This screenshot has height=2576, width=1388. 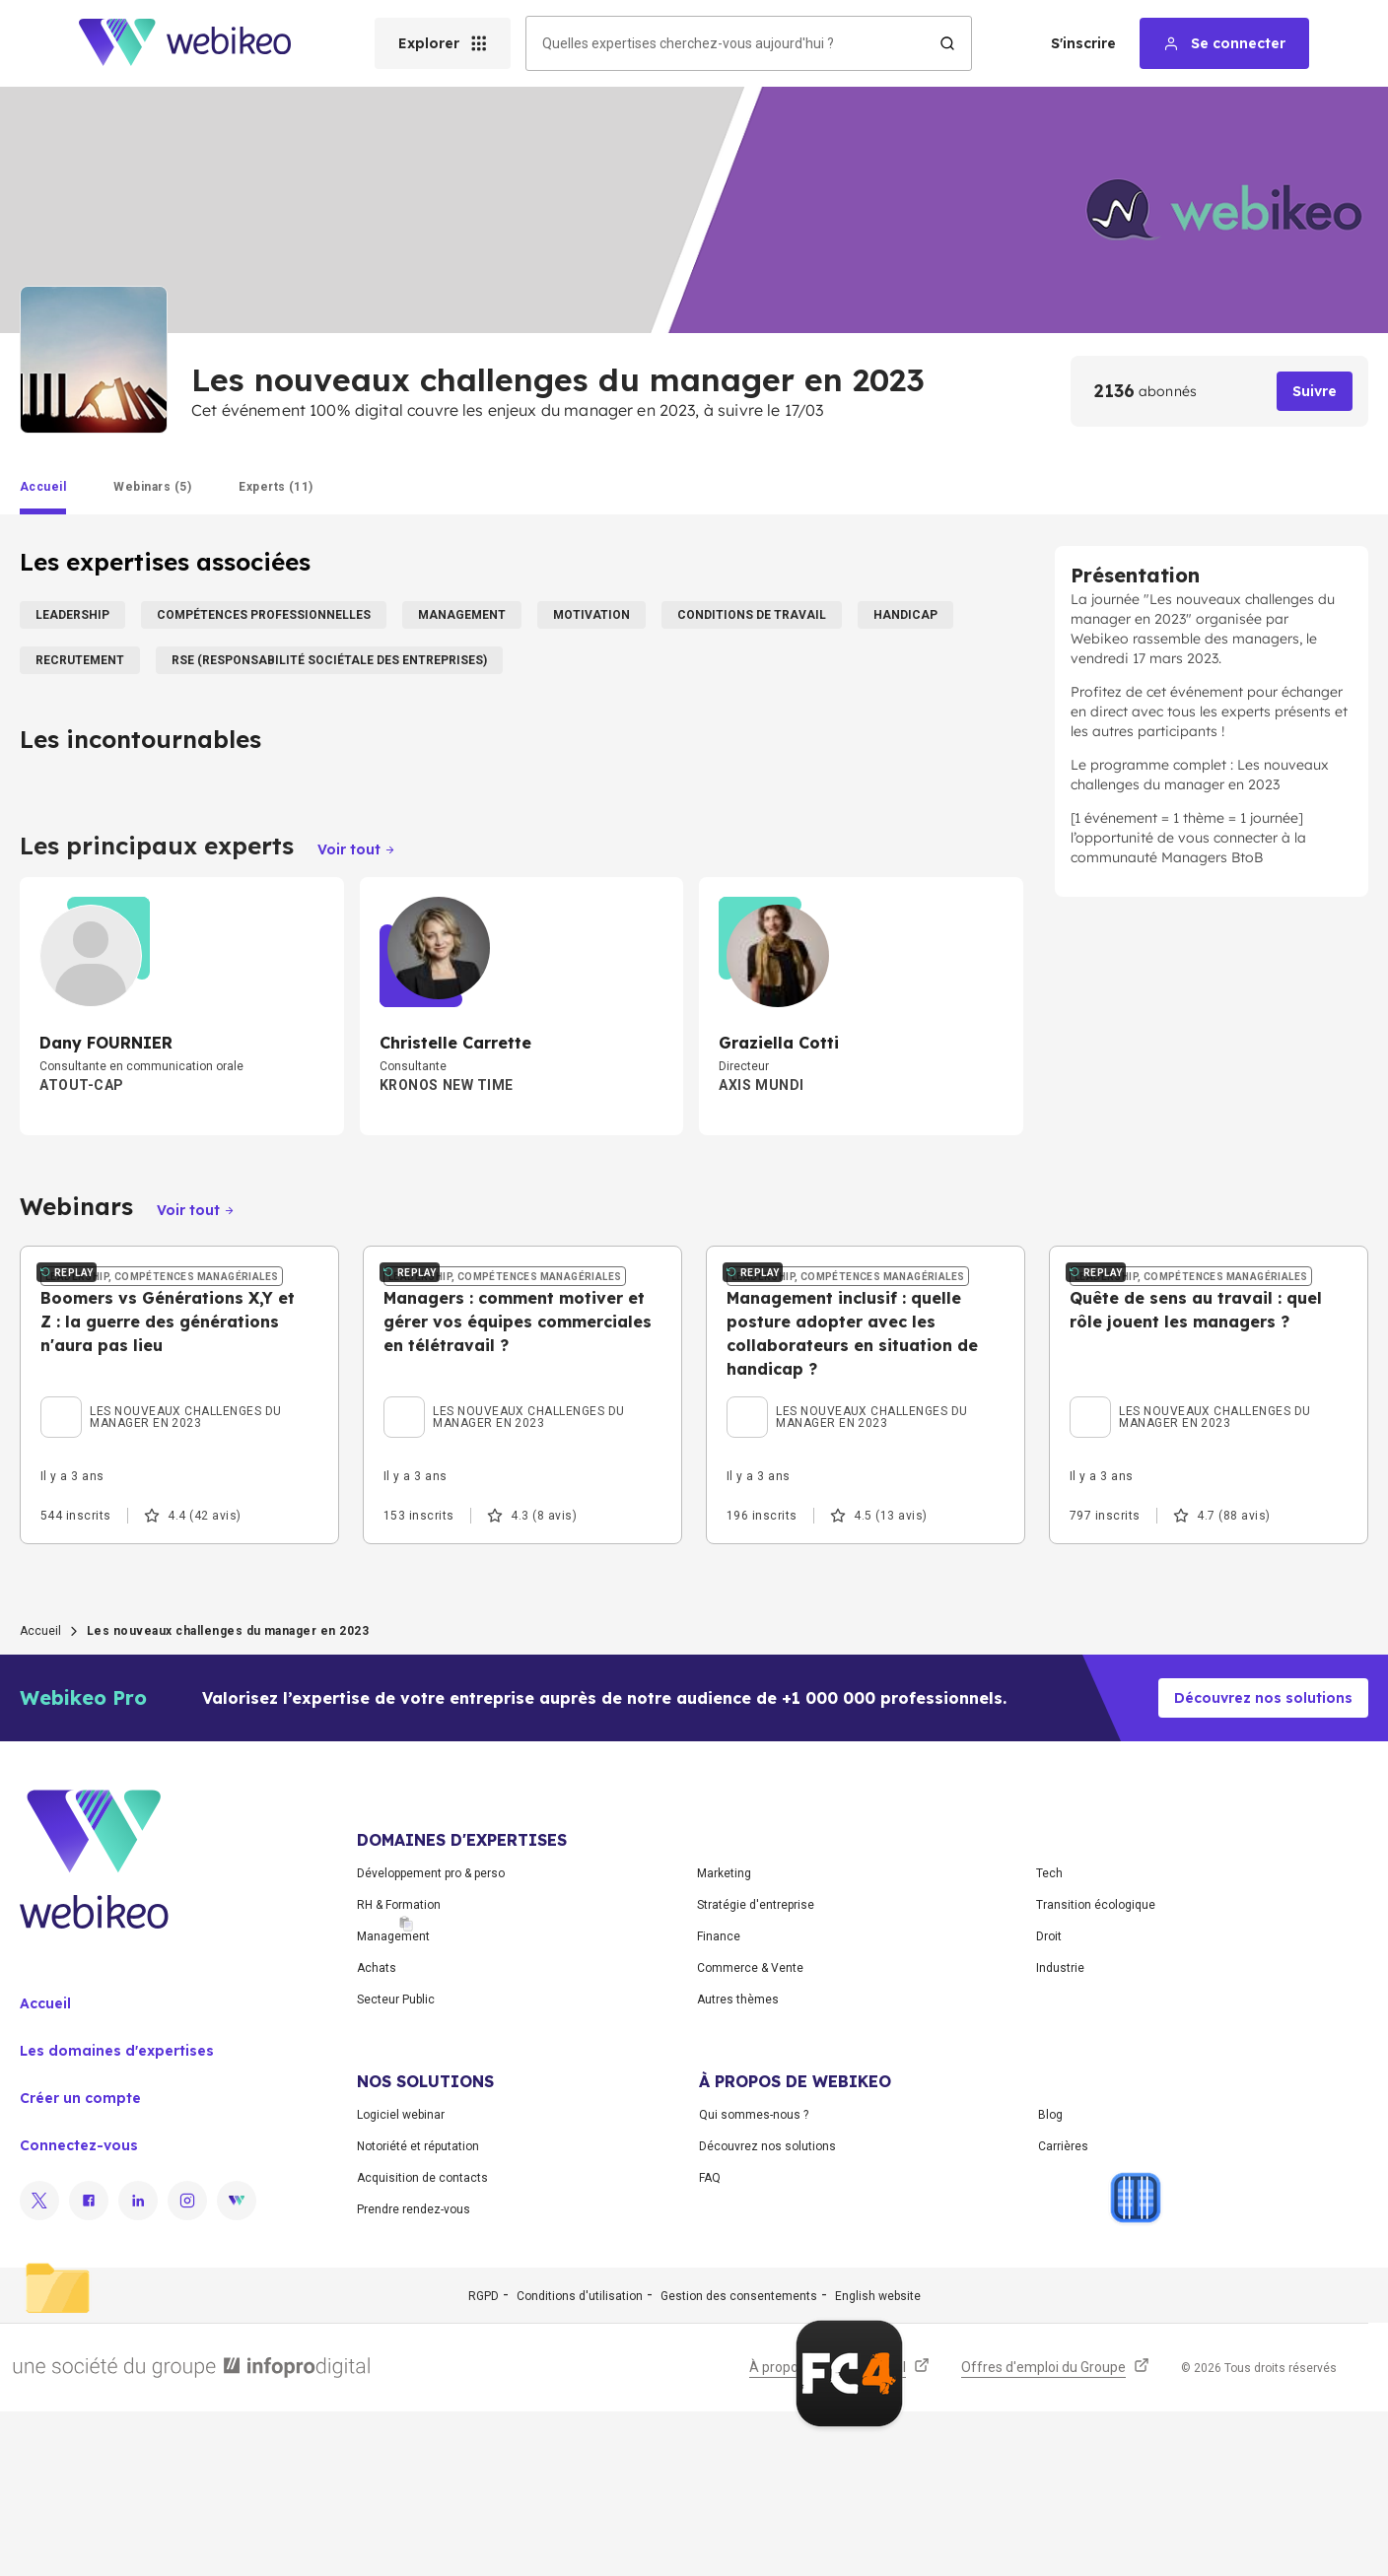 I want to click on paste content from clipboard, so click(x=406, y=1924).